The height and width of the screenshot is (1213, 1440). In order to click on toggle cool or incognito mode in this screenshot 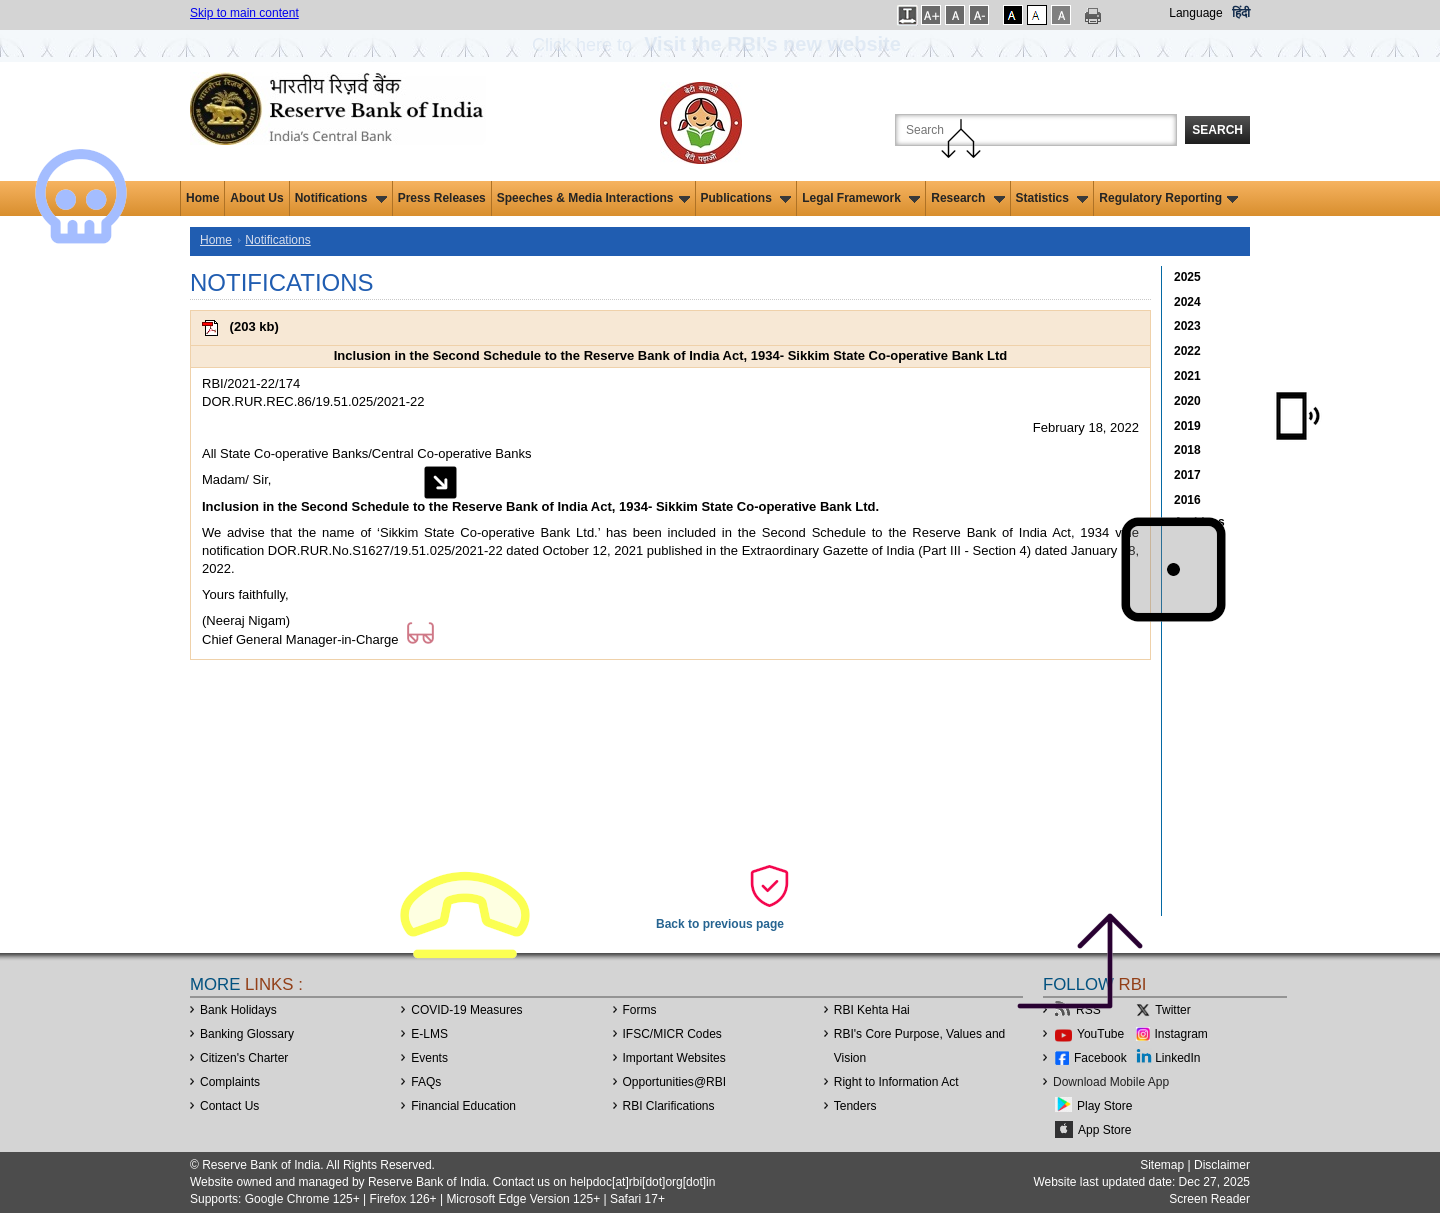, I will do `click(420, 633)`.